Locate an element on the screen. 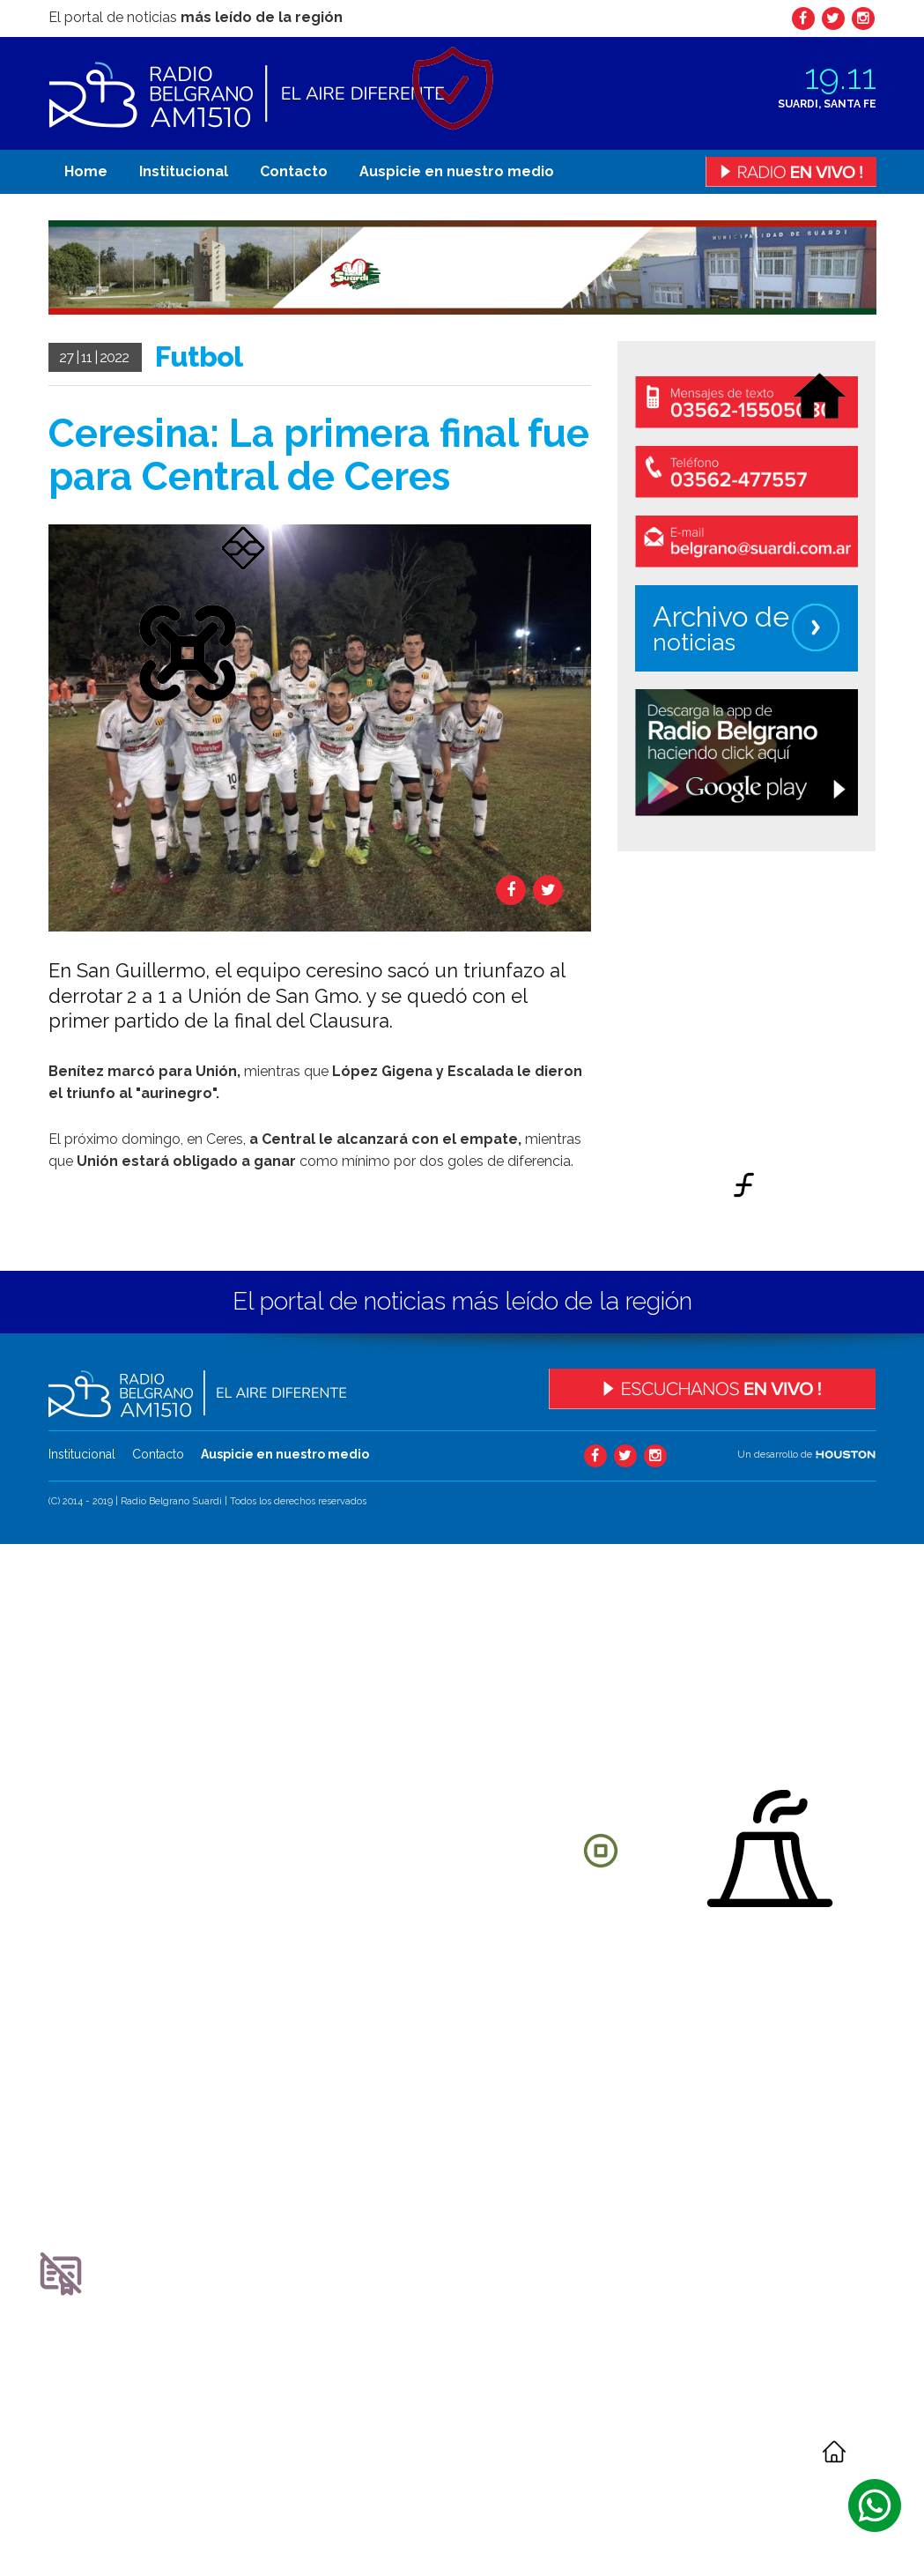 The image size is (924, 2576). indicates nuclear power or energy facility is located at coordinates (770, 1857).